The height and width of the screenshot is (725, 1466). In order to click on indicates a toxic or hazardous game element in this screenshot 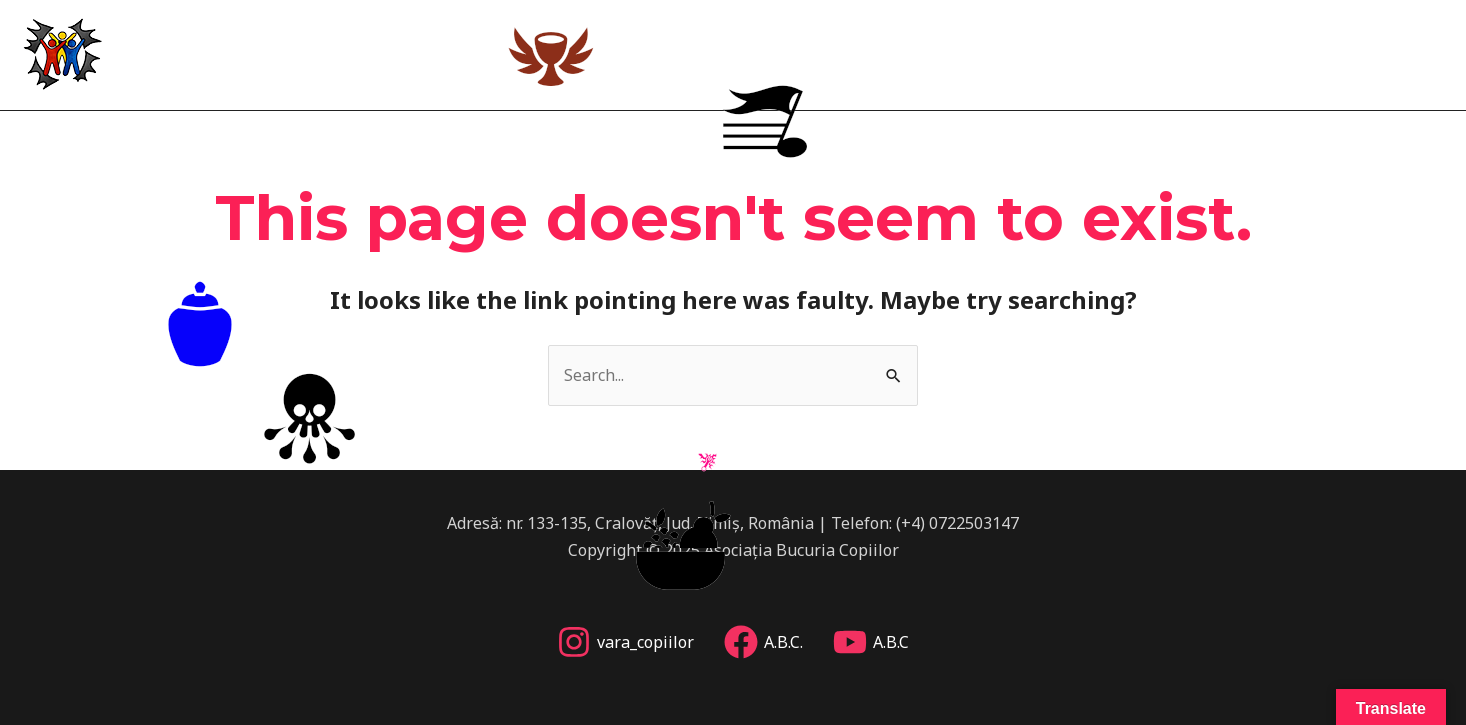, I will do `click(309, 418)`.